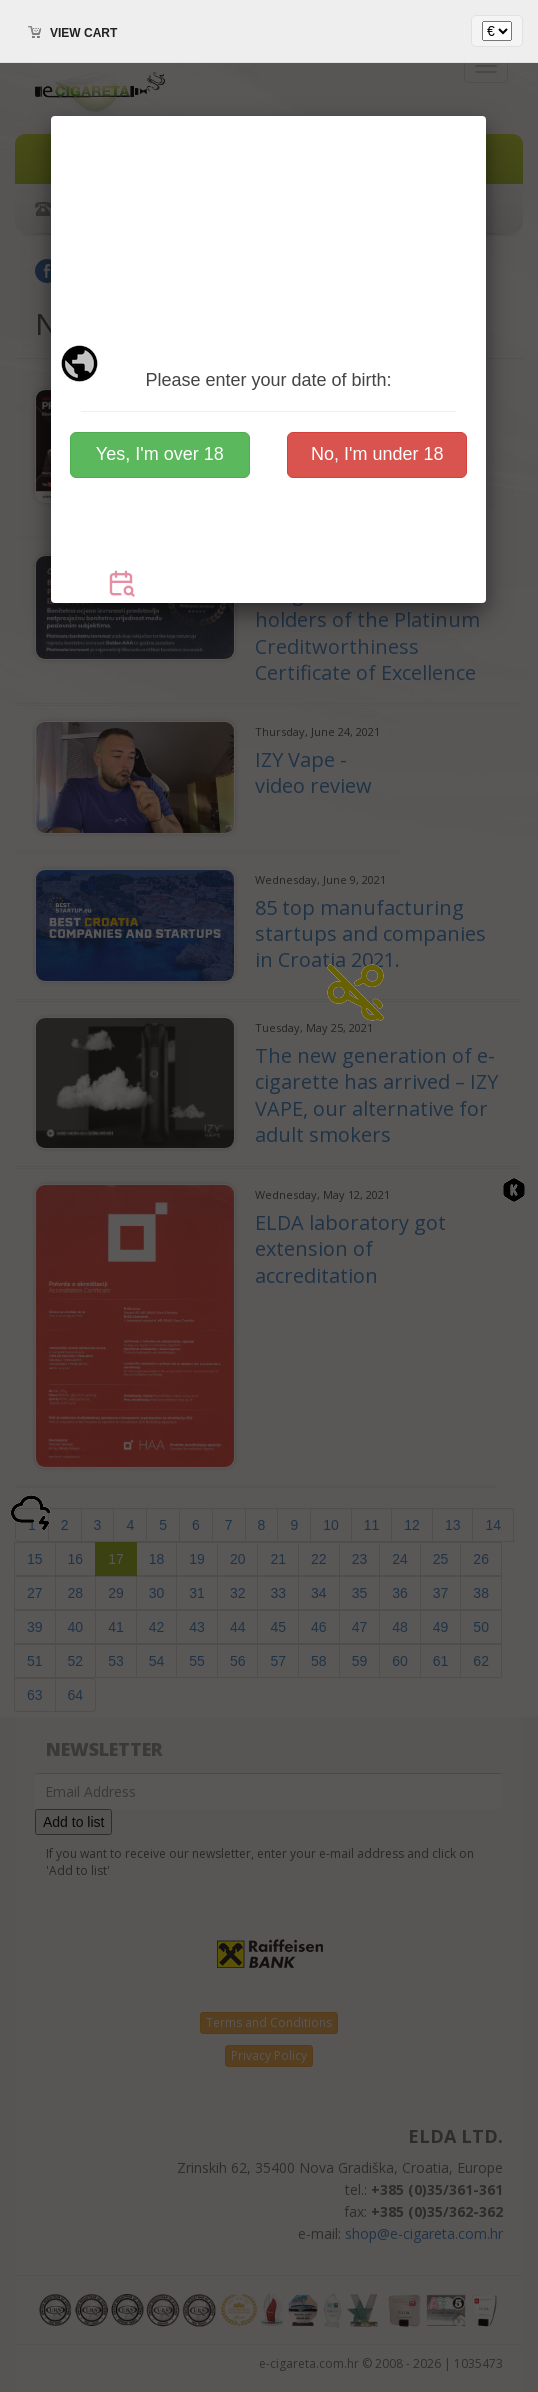 The height and width of the screenshot is (2392, 538). I want to click on sharing is disabled or unavailable, so click(355, 992).